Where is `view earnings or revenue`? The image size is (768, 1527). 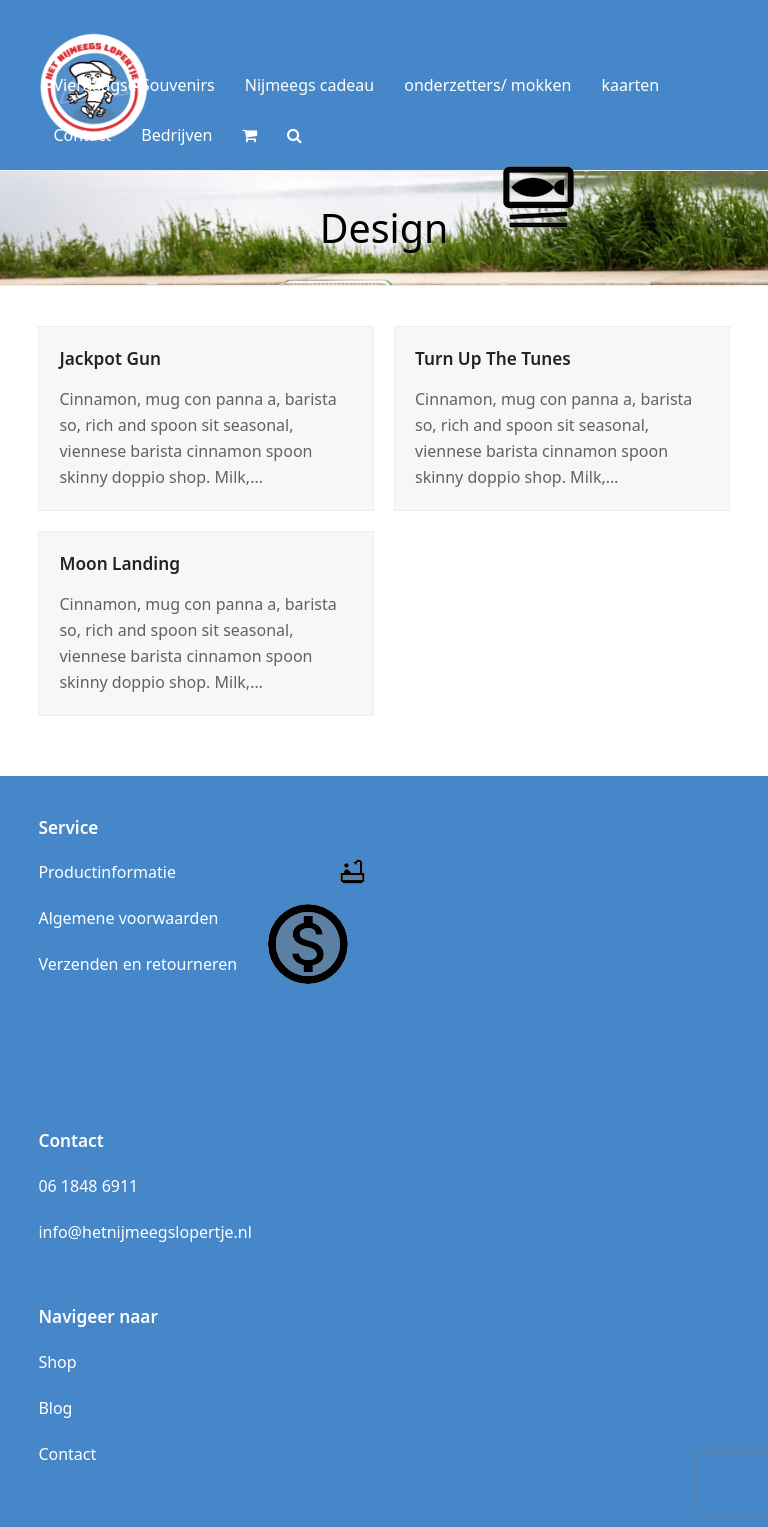
view earnings or revenue is located at coordinates (308, 944).